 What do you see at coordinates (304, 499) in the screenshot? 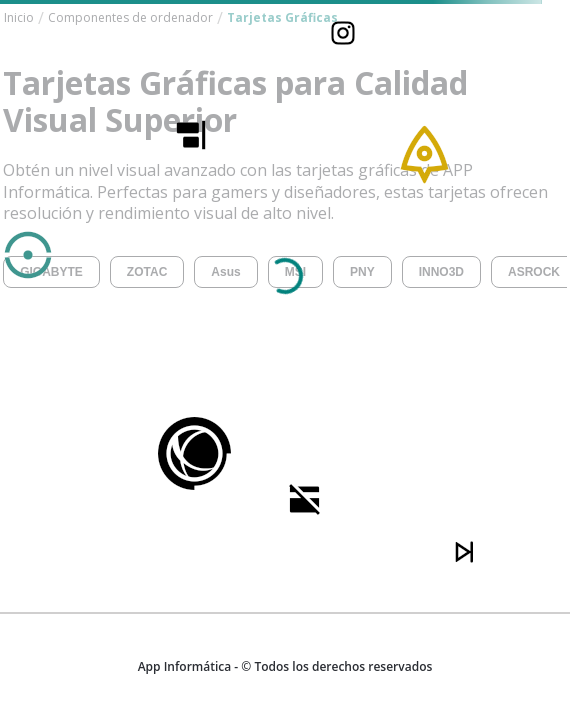
I see `no credit card required` at bounding box center [304, 499].